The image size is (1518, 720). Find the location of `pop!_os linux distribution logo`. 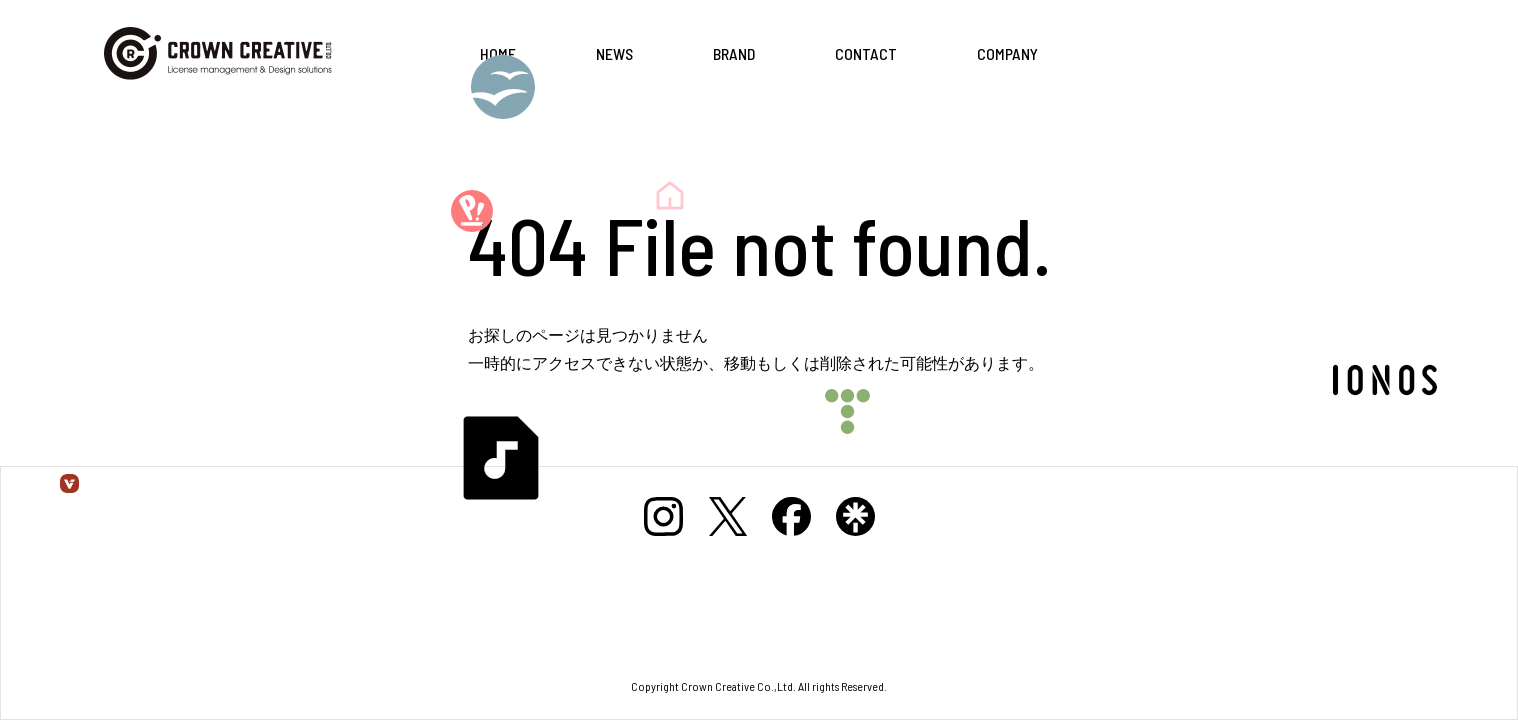

pop!_os linux distribution logo is located at coordinates (472, 211).